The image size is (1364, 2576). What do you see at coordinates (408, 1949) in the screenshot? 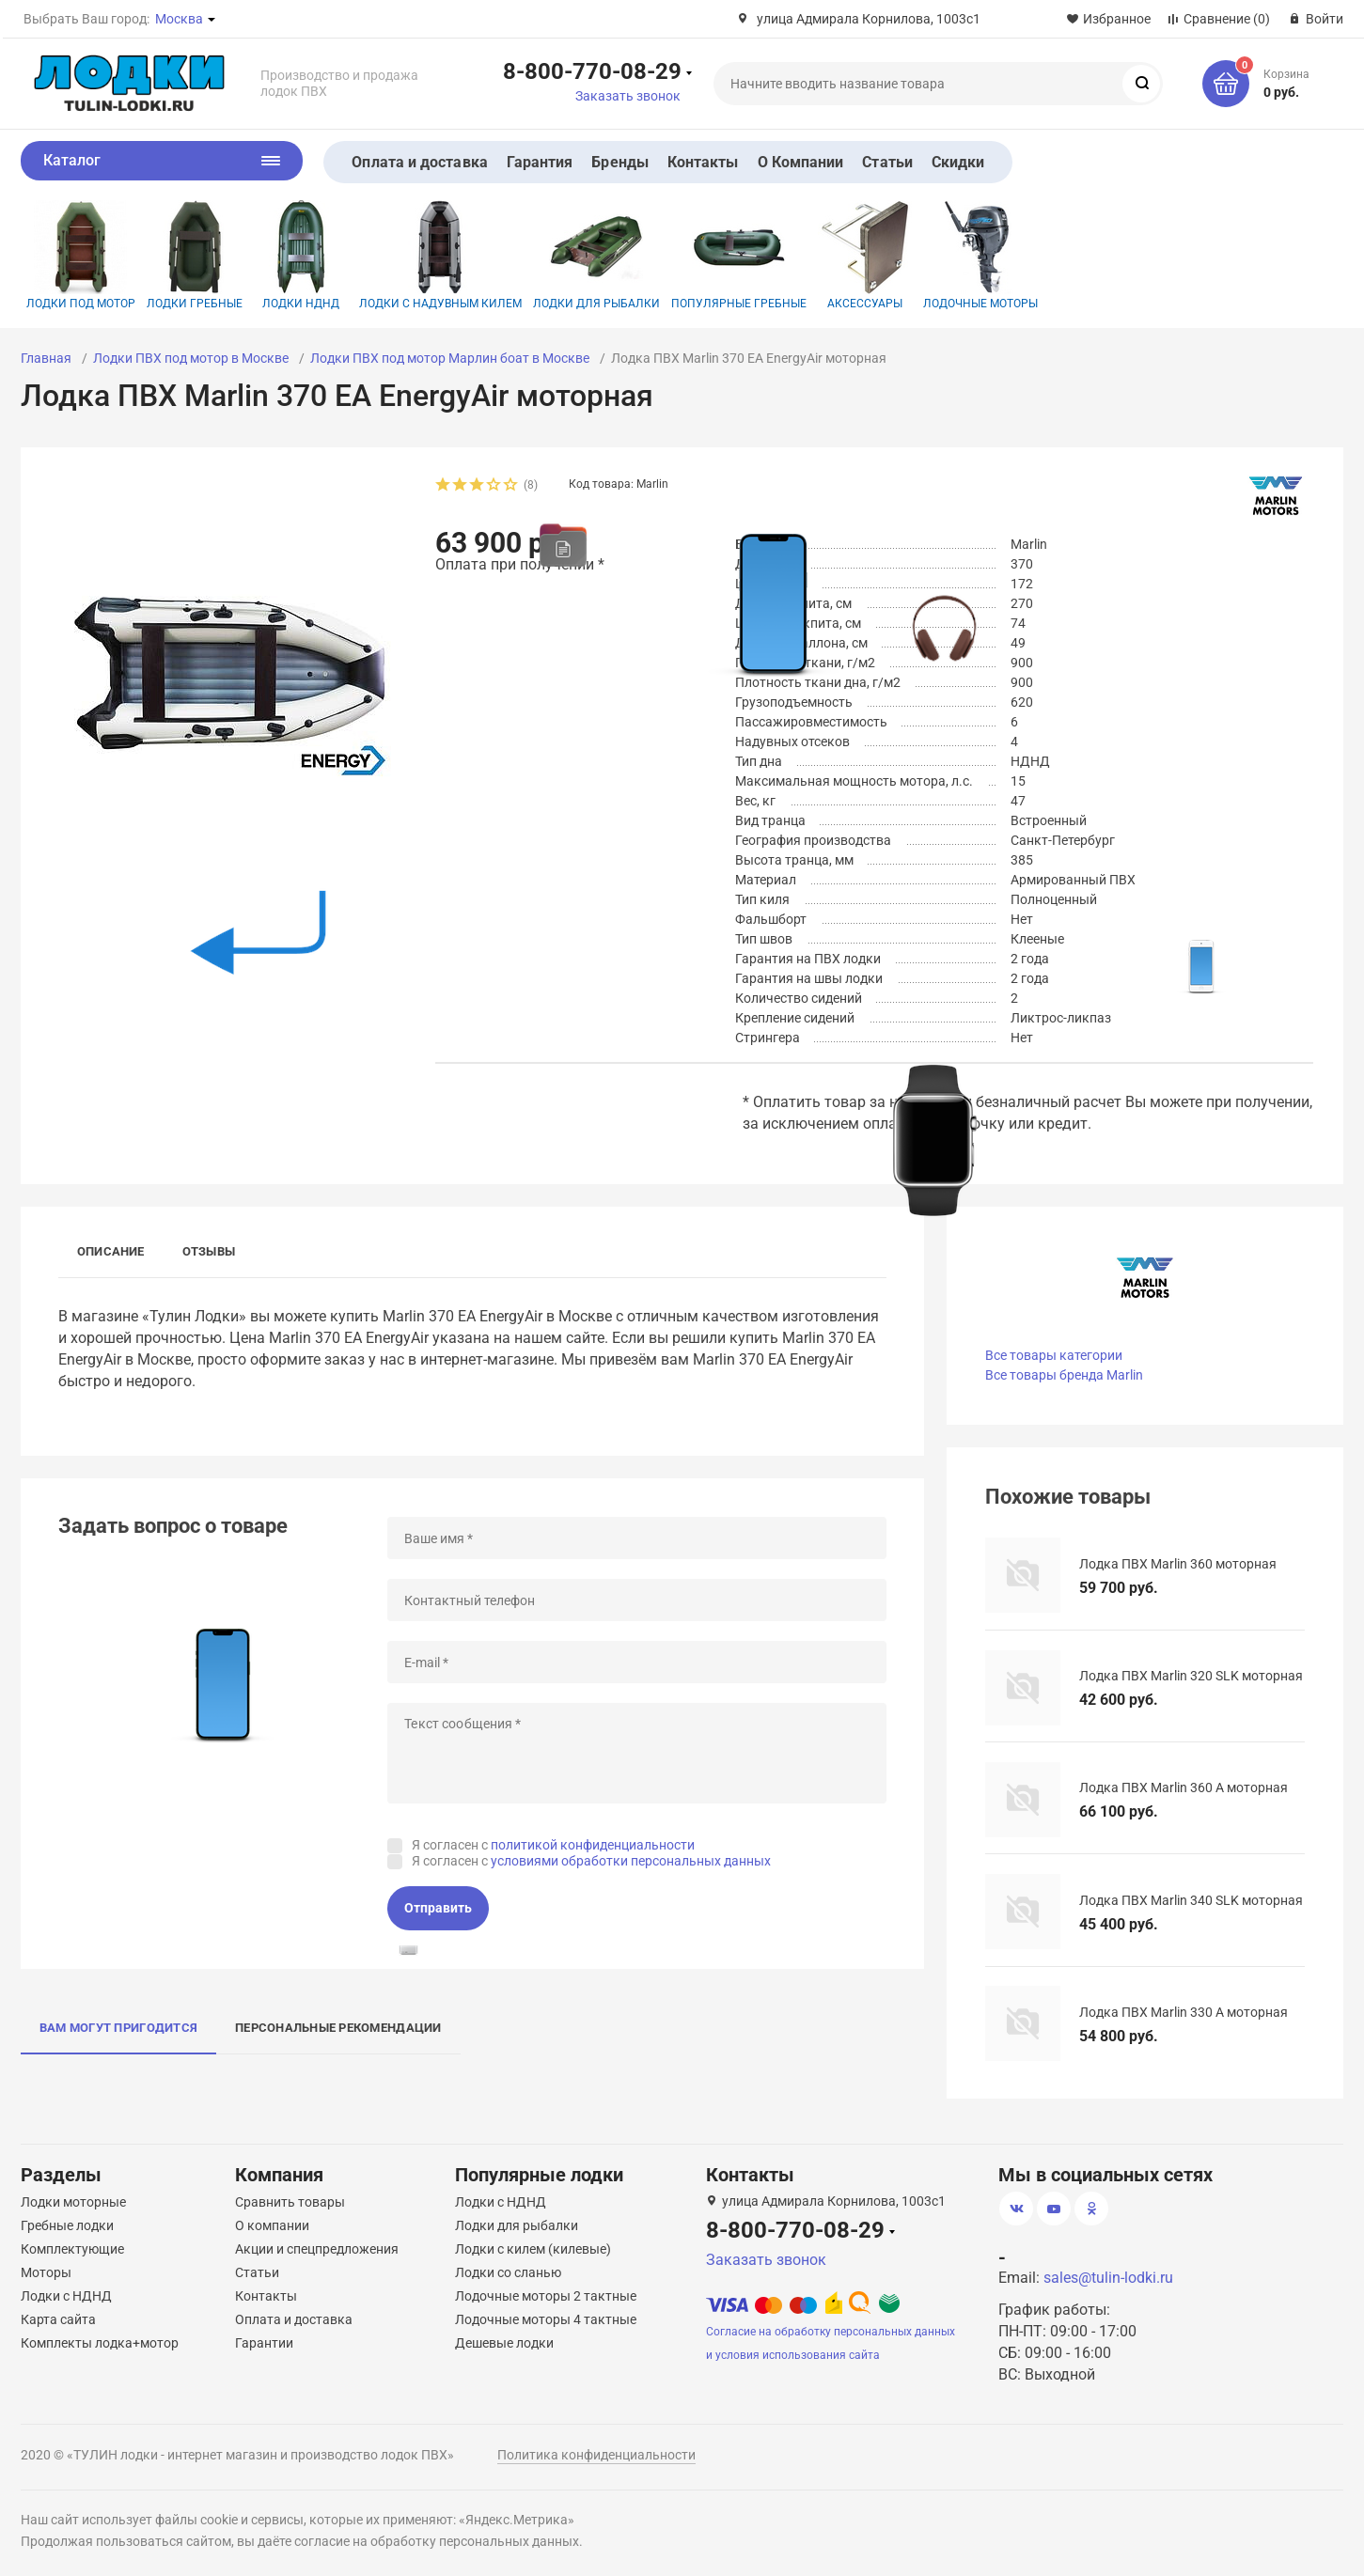
I see `mac studio desktop computer` at bounding box center [408, 1949].